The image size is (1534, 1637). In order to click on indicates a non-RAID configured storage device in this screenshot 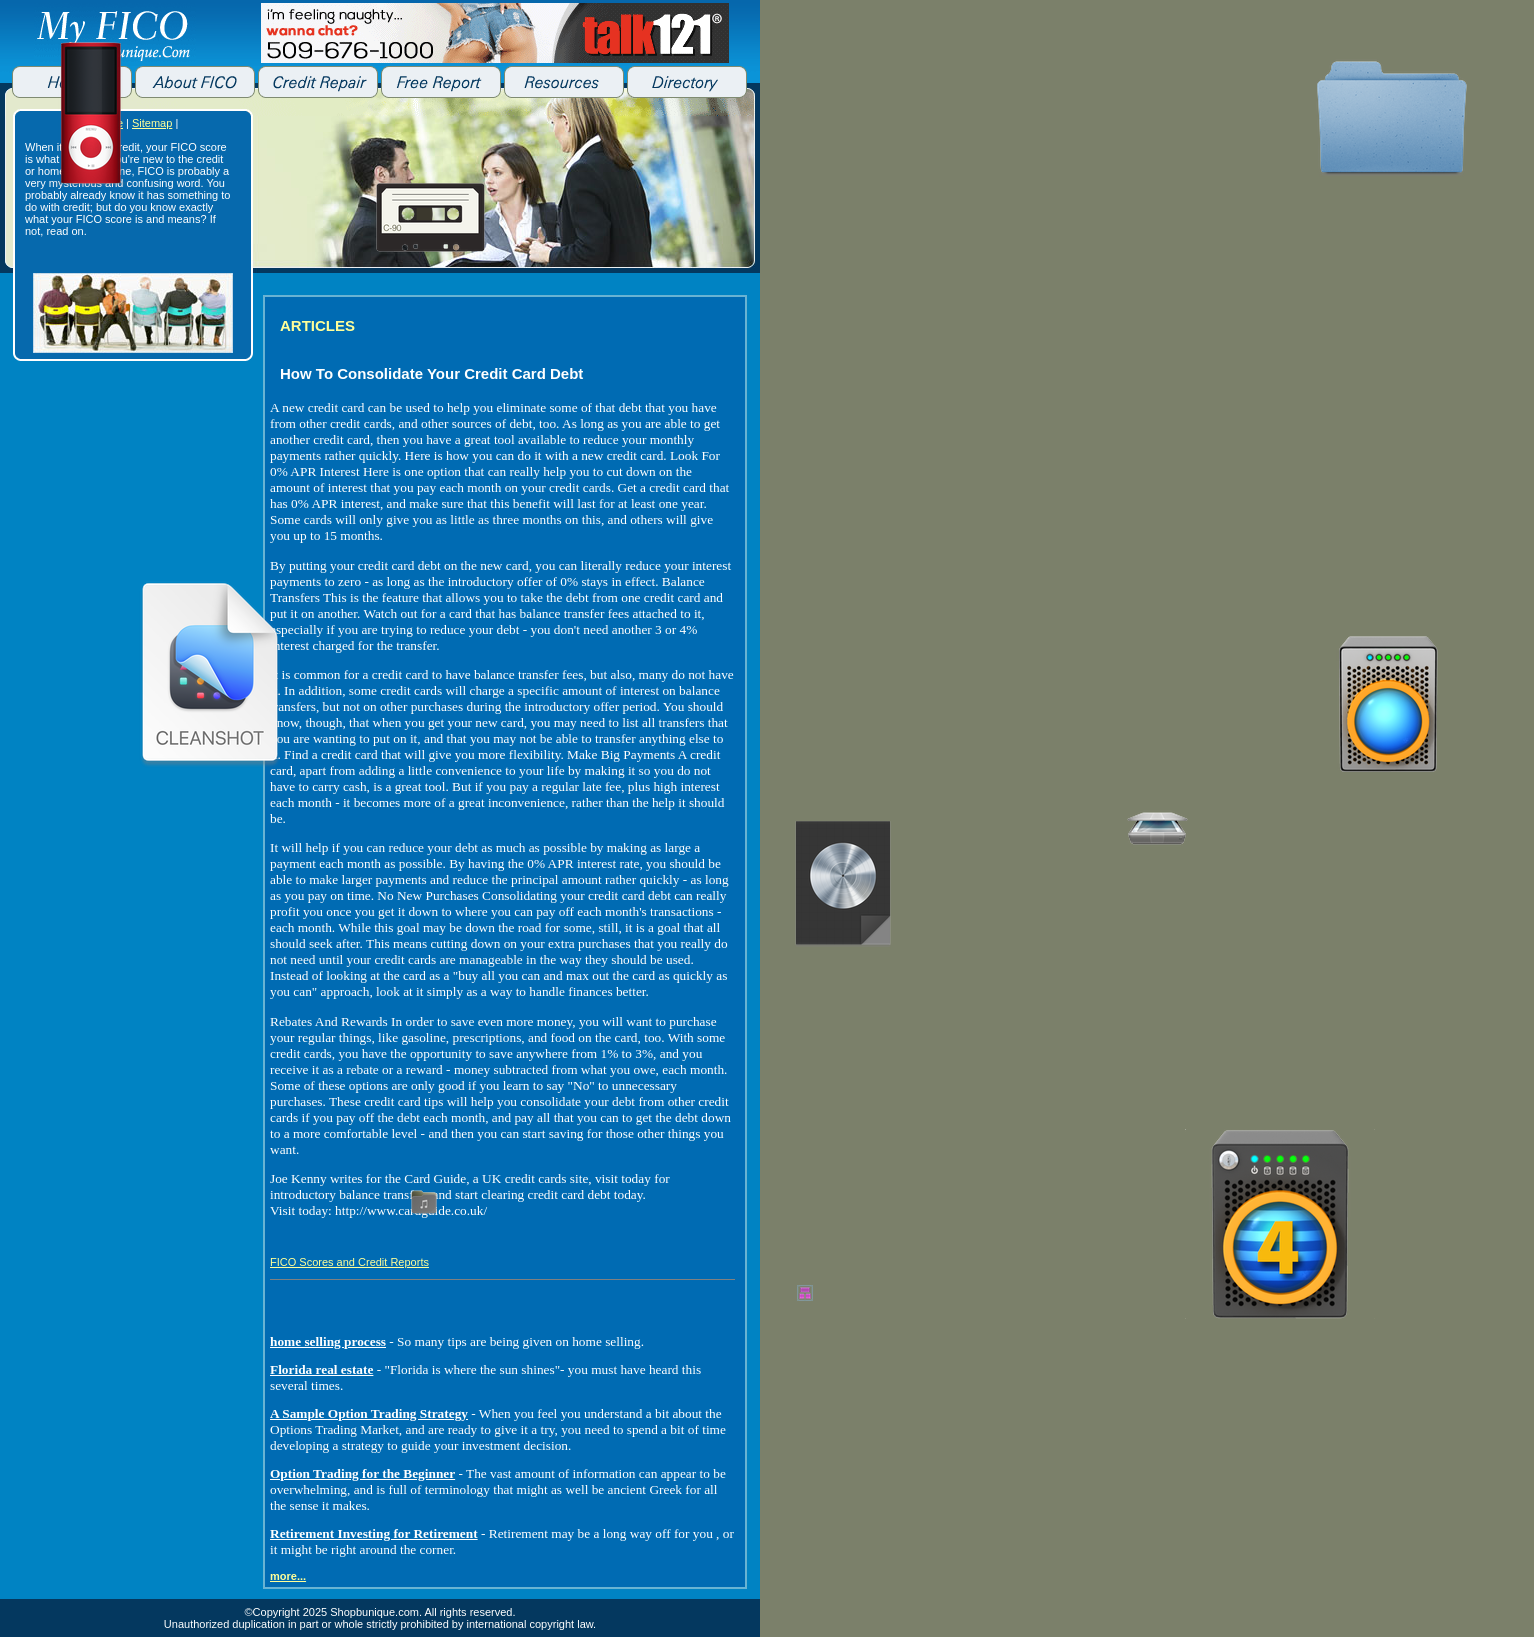, I will do `click(1388, 704)`.